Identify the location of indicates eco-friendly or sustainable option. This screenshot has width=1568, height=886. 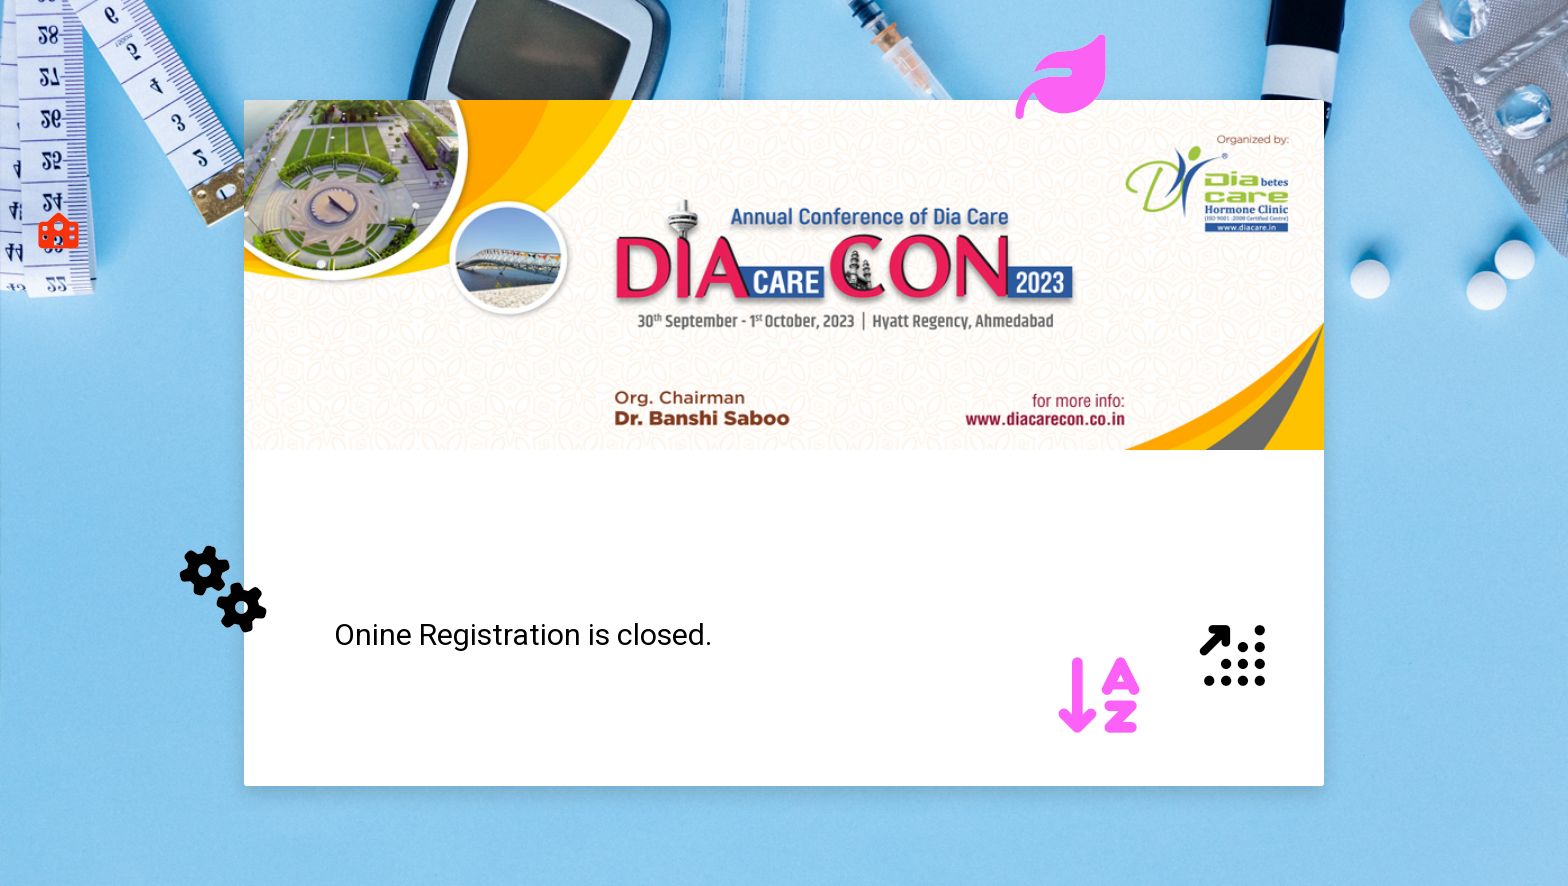
(1060, 79).